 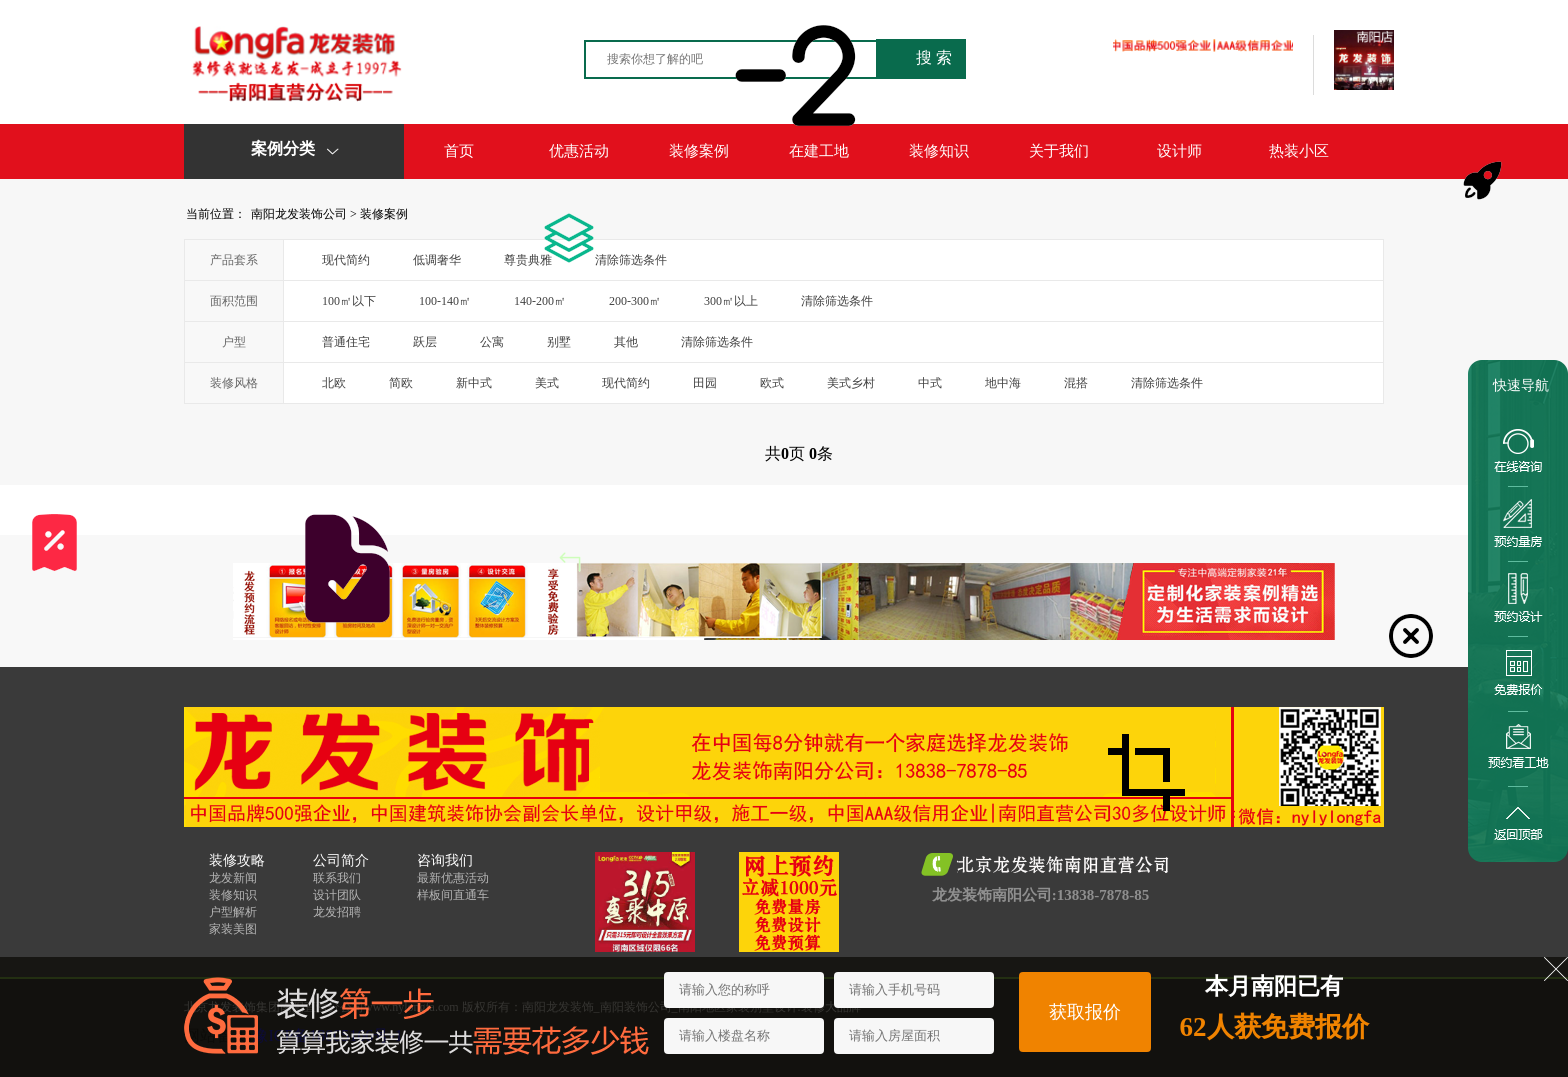 I want to click on close or dismiss a dialog, so click(x=1411, y=636).